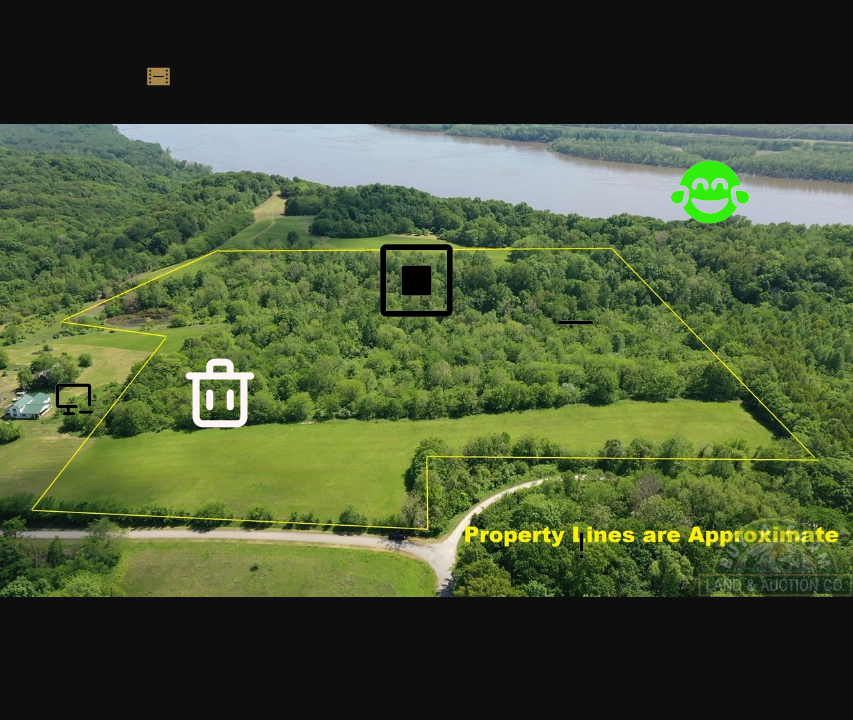  What do you see at coordinates (220, 393) in the screenshot?
I see `delete selected item` at bounding box center [220, 393].